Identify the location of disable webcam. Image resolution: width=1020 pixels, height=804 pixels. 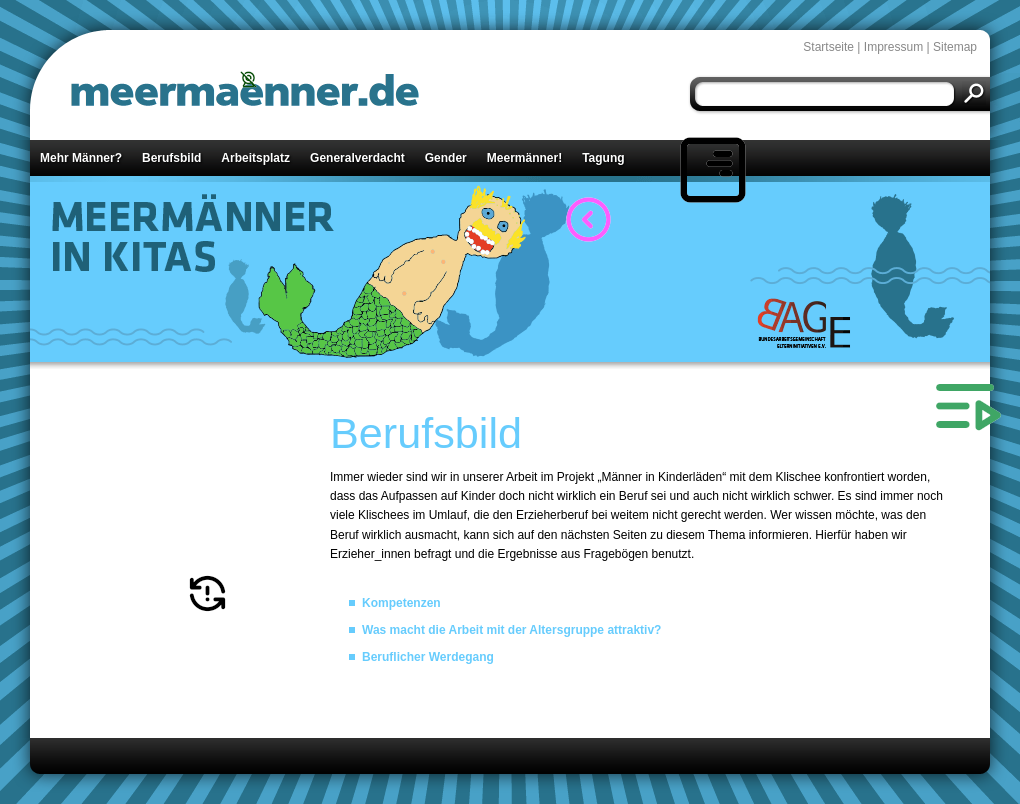
(248, 79).